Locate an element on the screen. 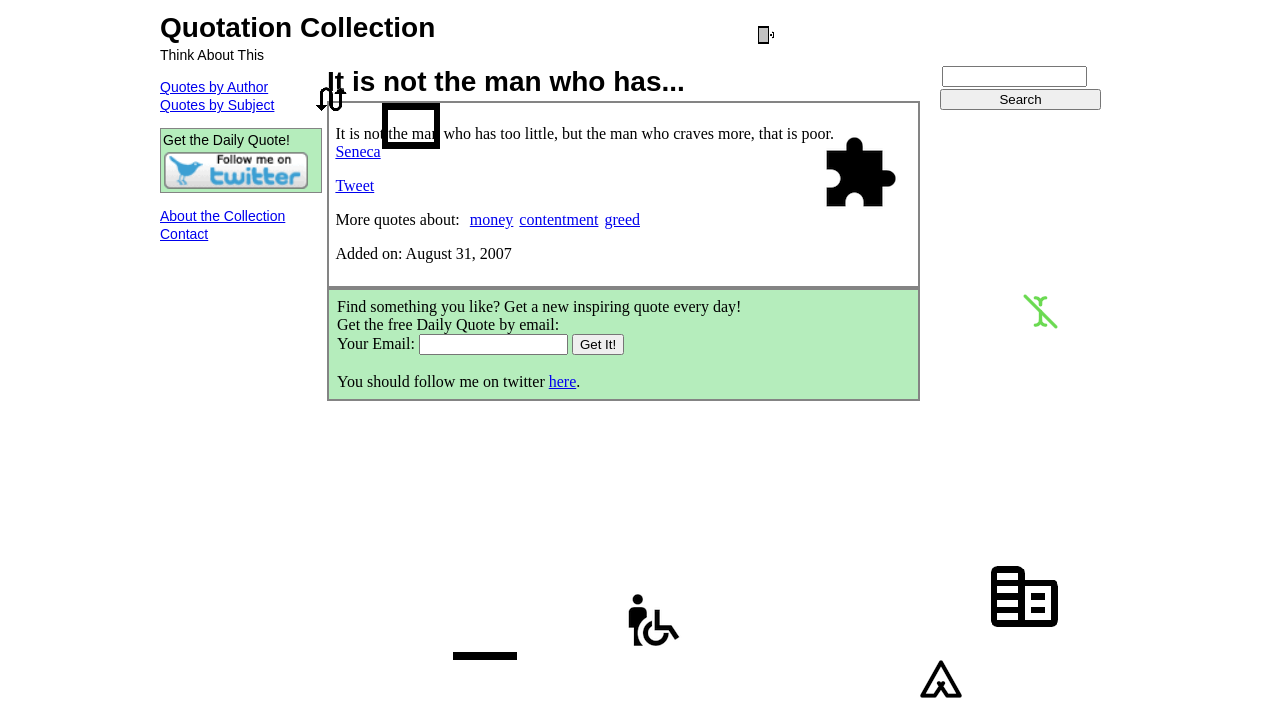 The image size is (1280, 720). indicates an incoming call or notification on a linked device is located at coordinates (766, 35).